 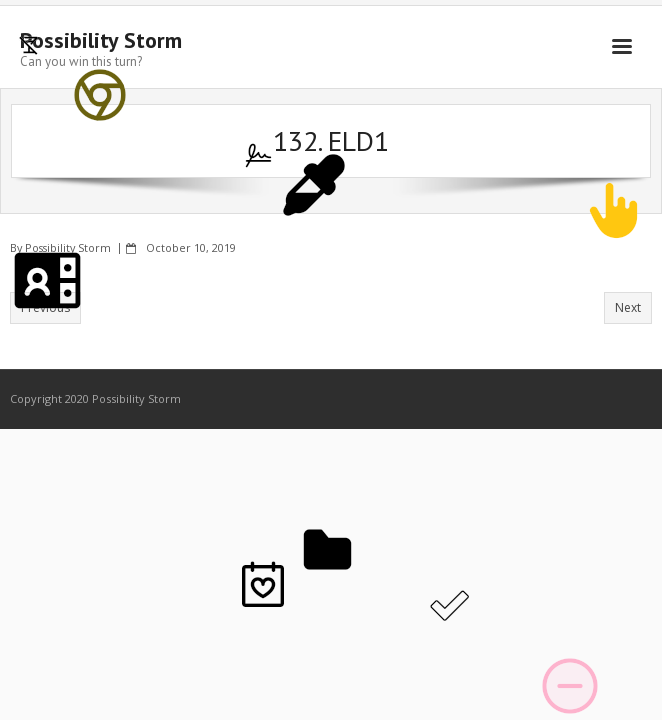 I want to click on sign a document or form, so click(x=258, y=155).